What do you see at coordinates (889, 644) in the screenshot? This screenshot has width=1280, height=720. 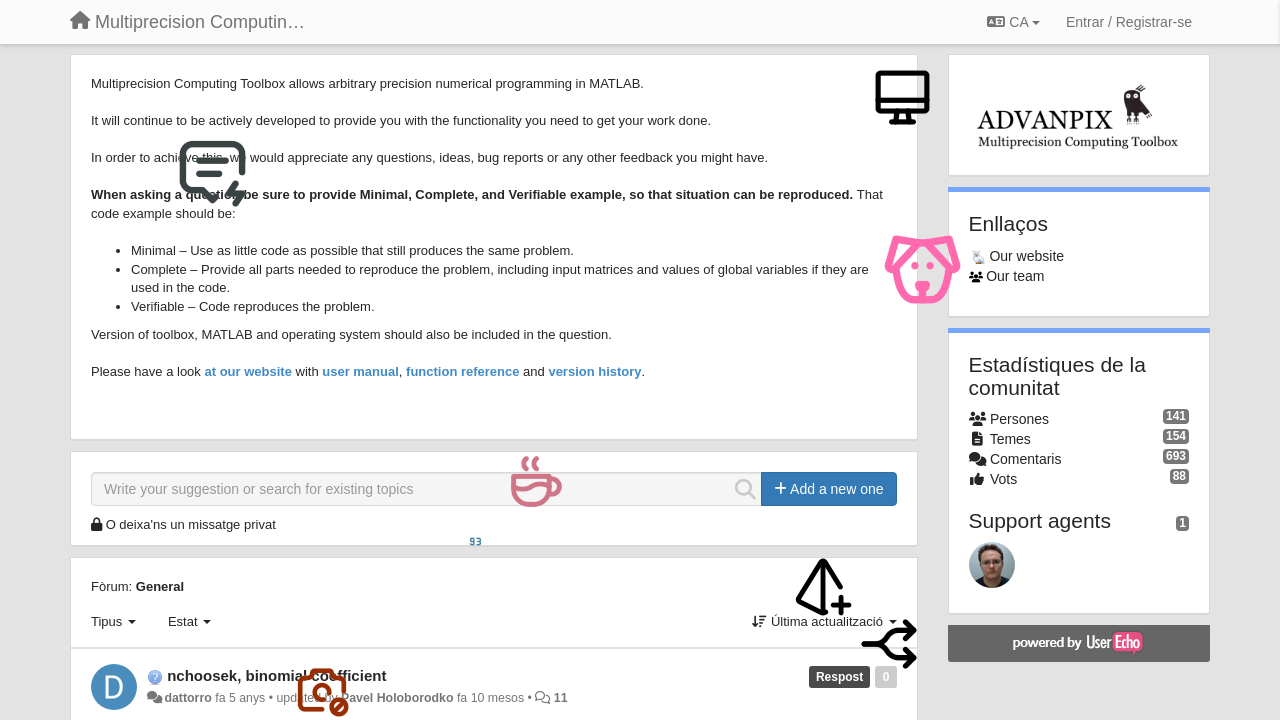 I see `split content into multiple paths` at bounding box center [889, 644].